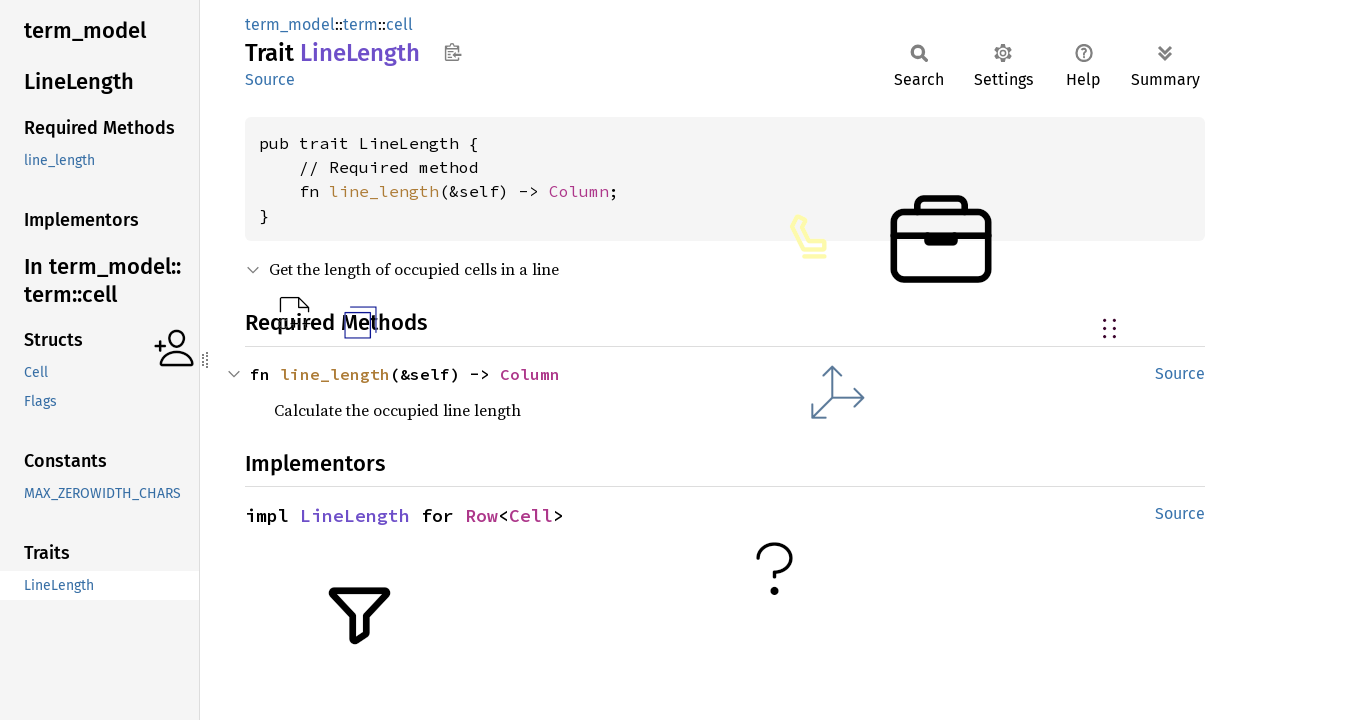 The image size is (1365, 720). Describe the element at coordinates (807, 236) in the screenshot. I see `select or reserve a seat` at that location.